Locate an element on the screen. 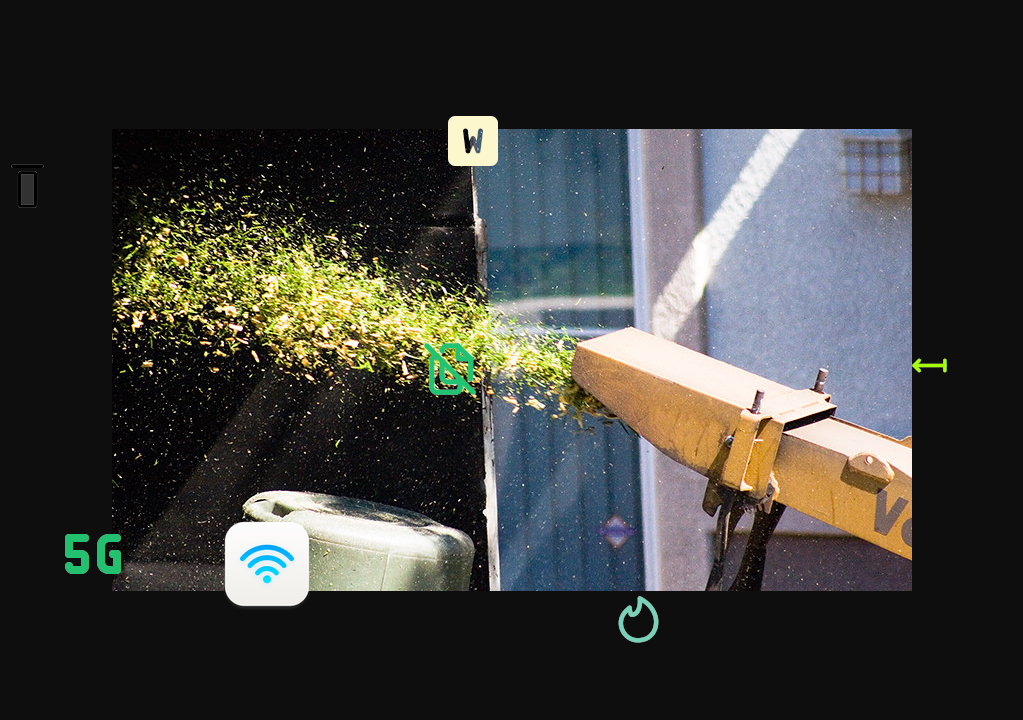  open tinder dating app is located at coordinates (638, 620).